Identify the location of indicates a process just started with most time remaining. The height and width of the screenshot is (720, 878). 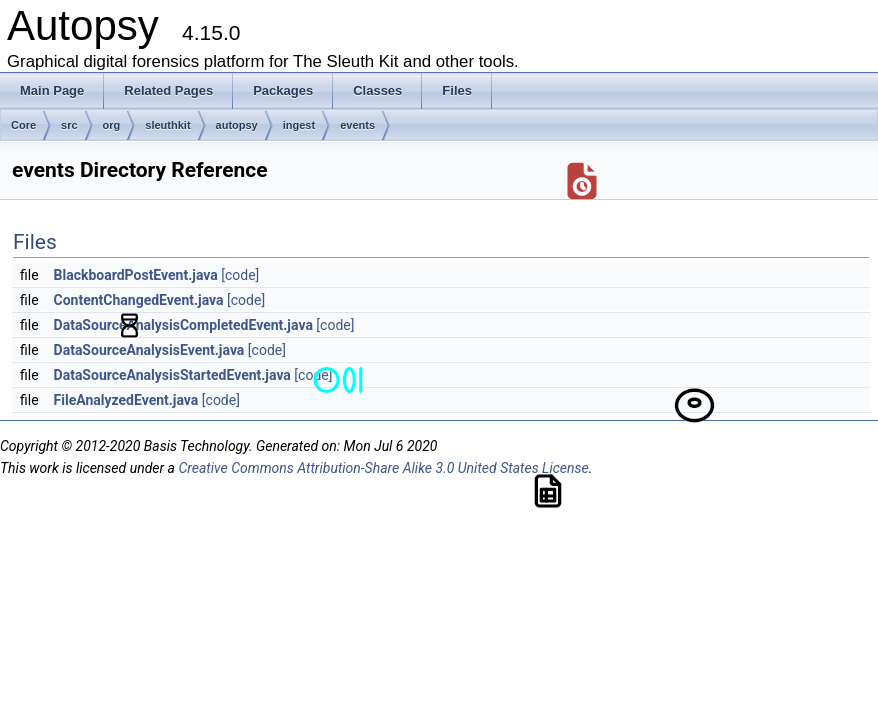
(129, 325).